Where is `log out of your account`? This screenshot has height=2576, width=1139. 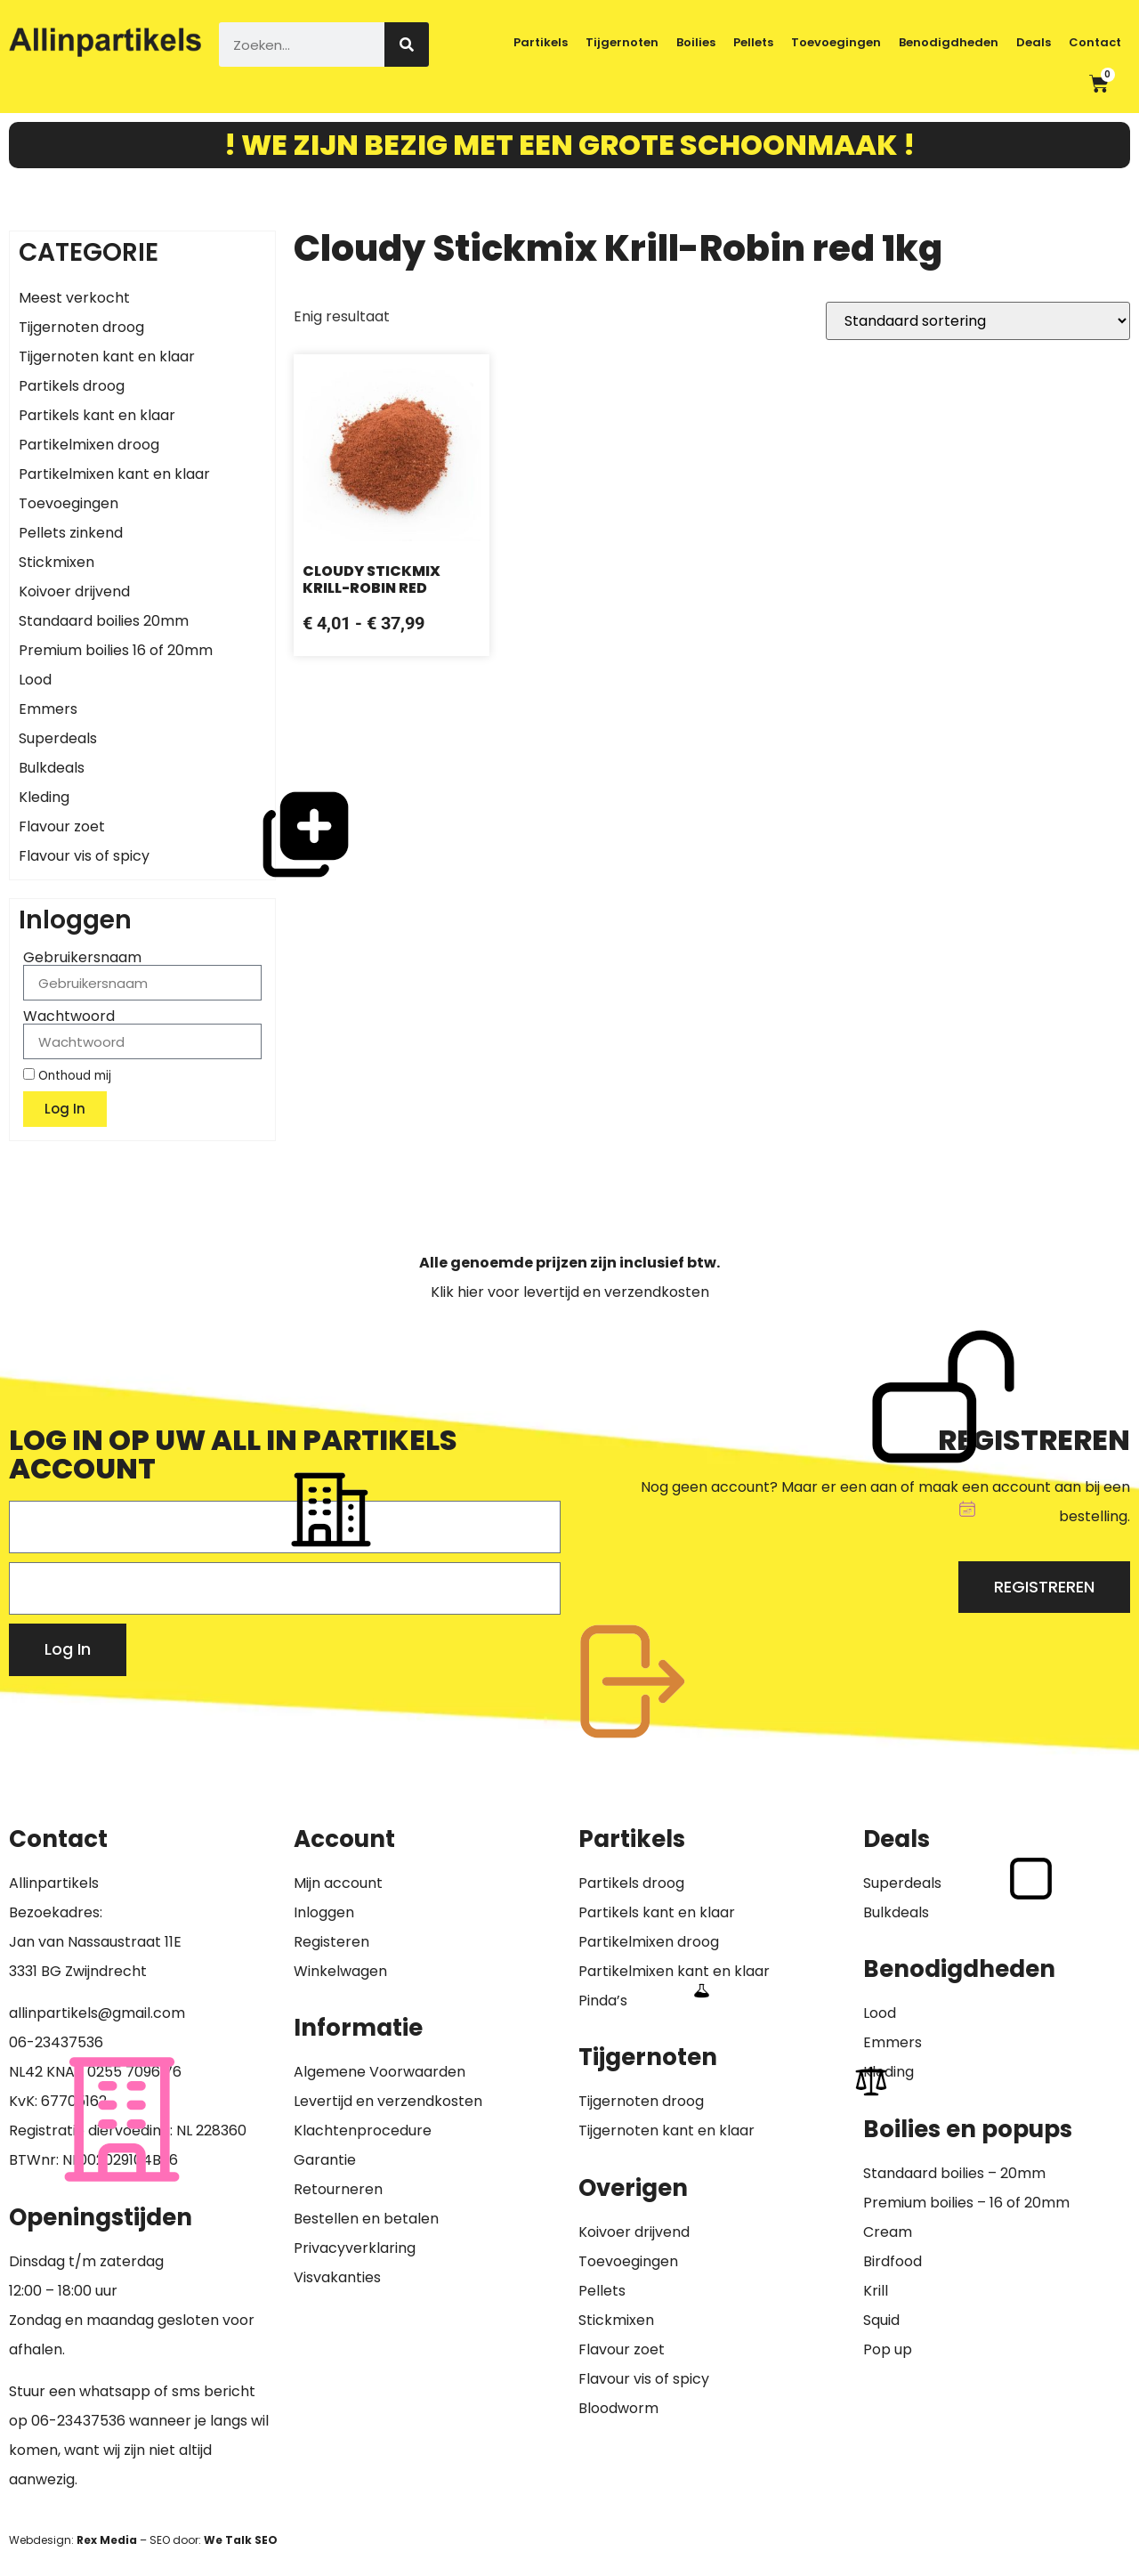
log out of your account is located at coordinates (624, 1681).